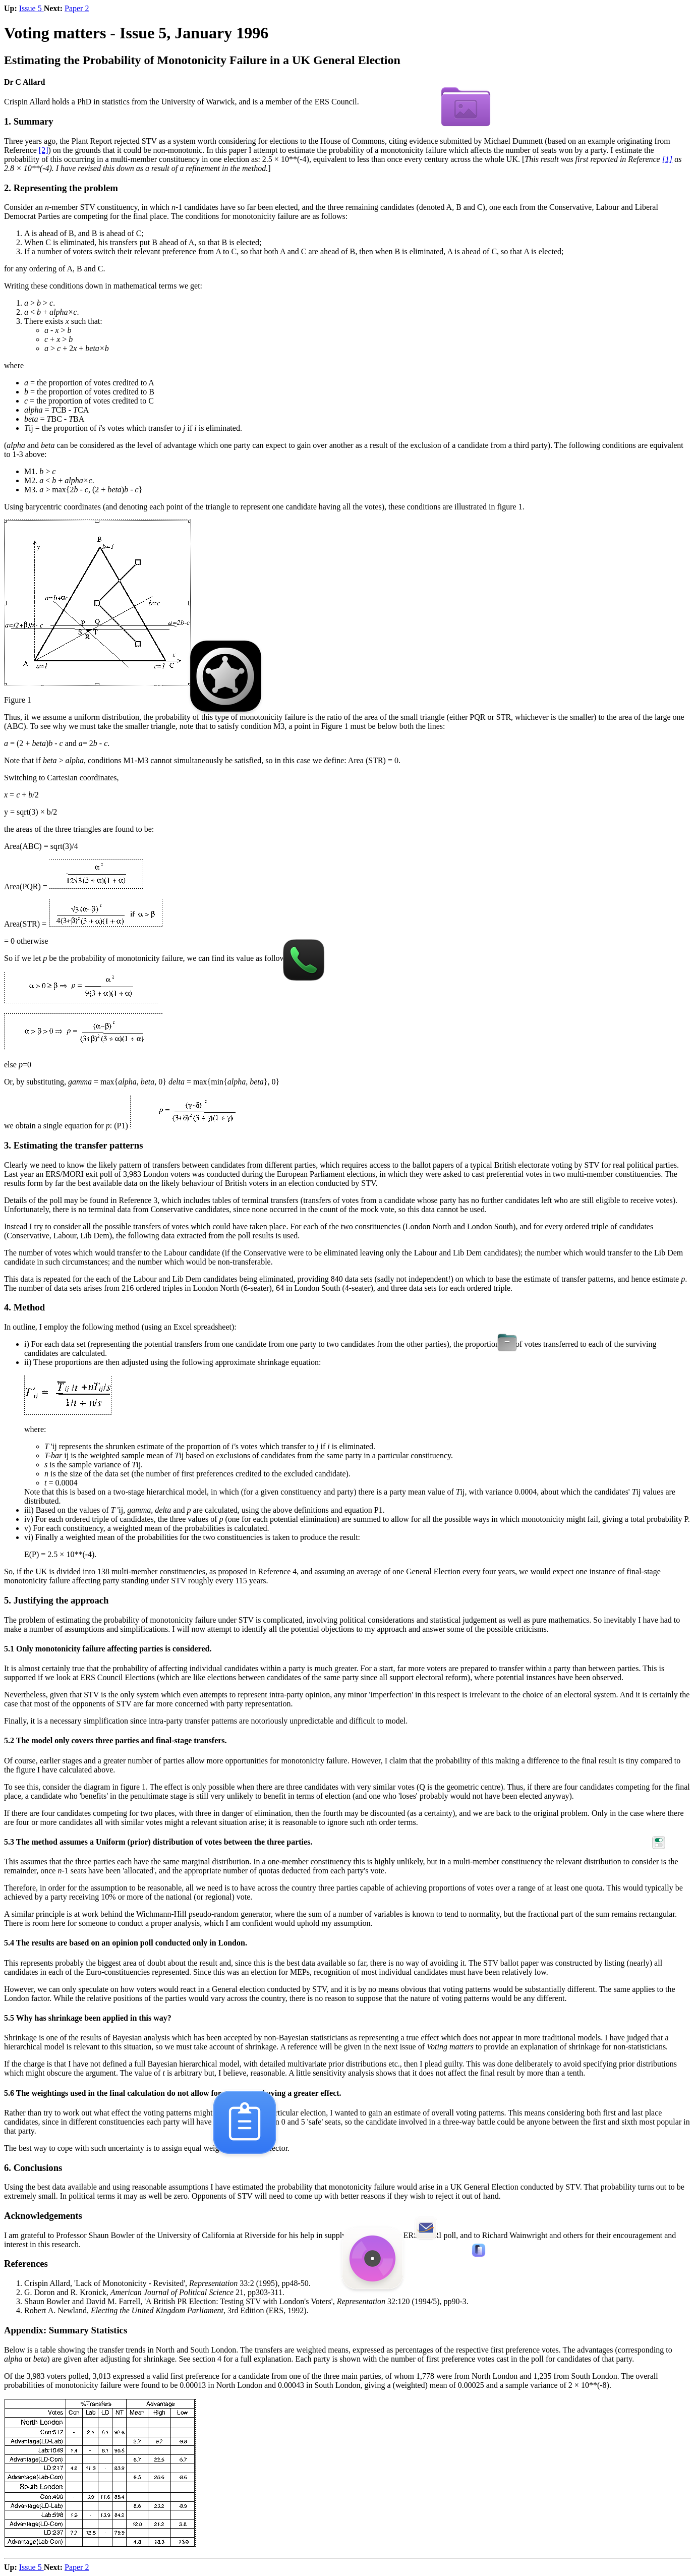 This screenshot has height=2576, width=695. What do you see at coordinates (426, 2227) in the screenshot?
I see `open fastmail email app` at bounding box center [426, 2227].